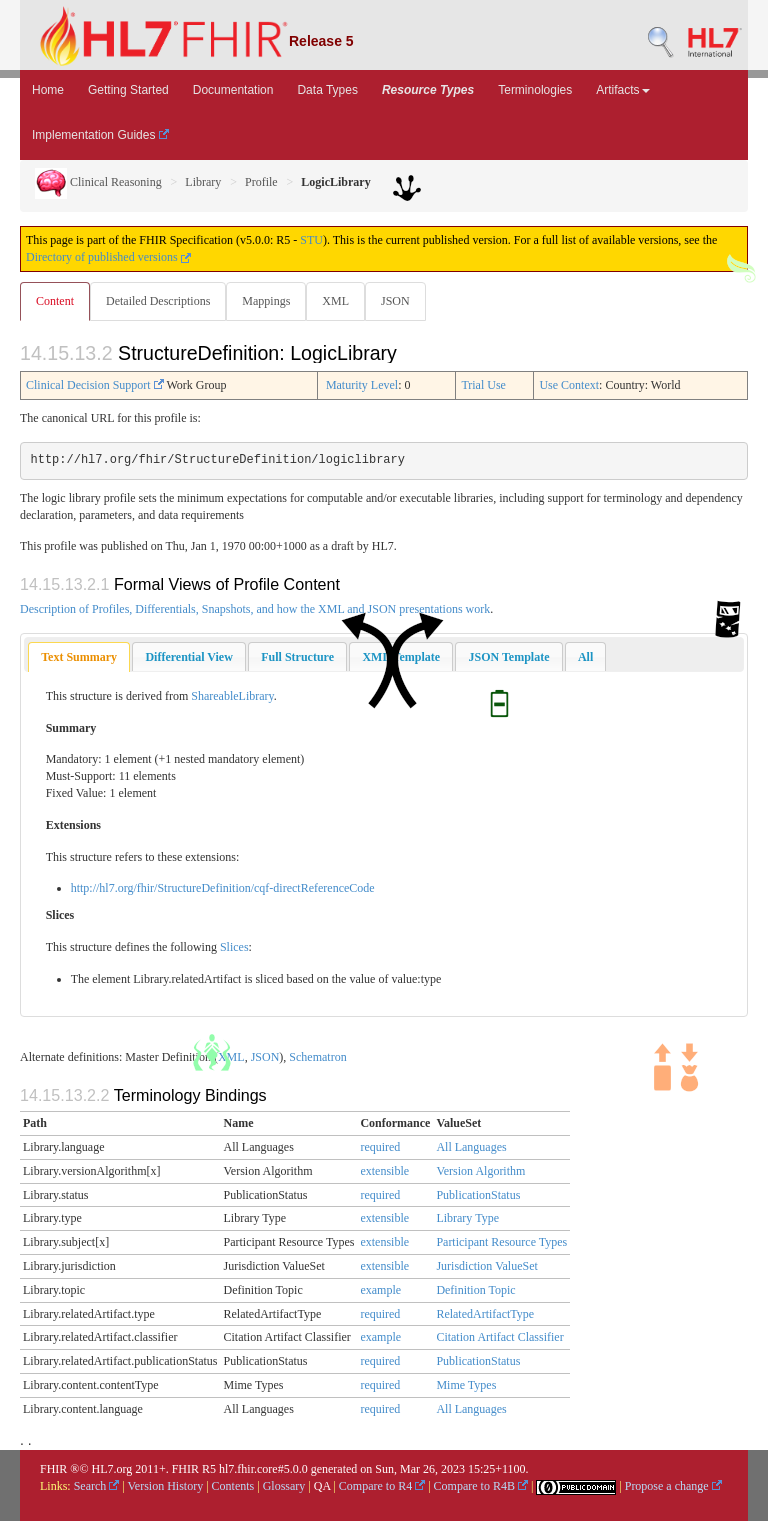 The height and width of the screenshot is (1521, 768). I want to click on view character soul or spirit stats, so click(212, 1052).